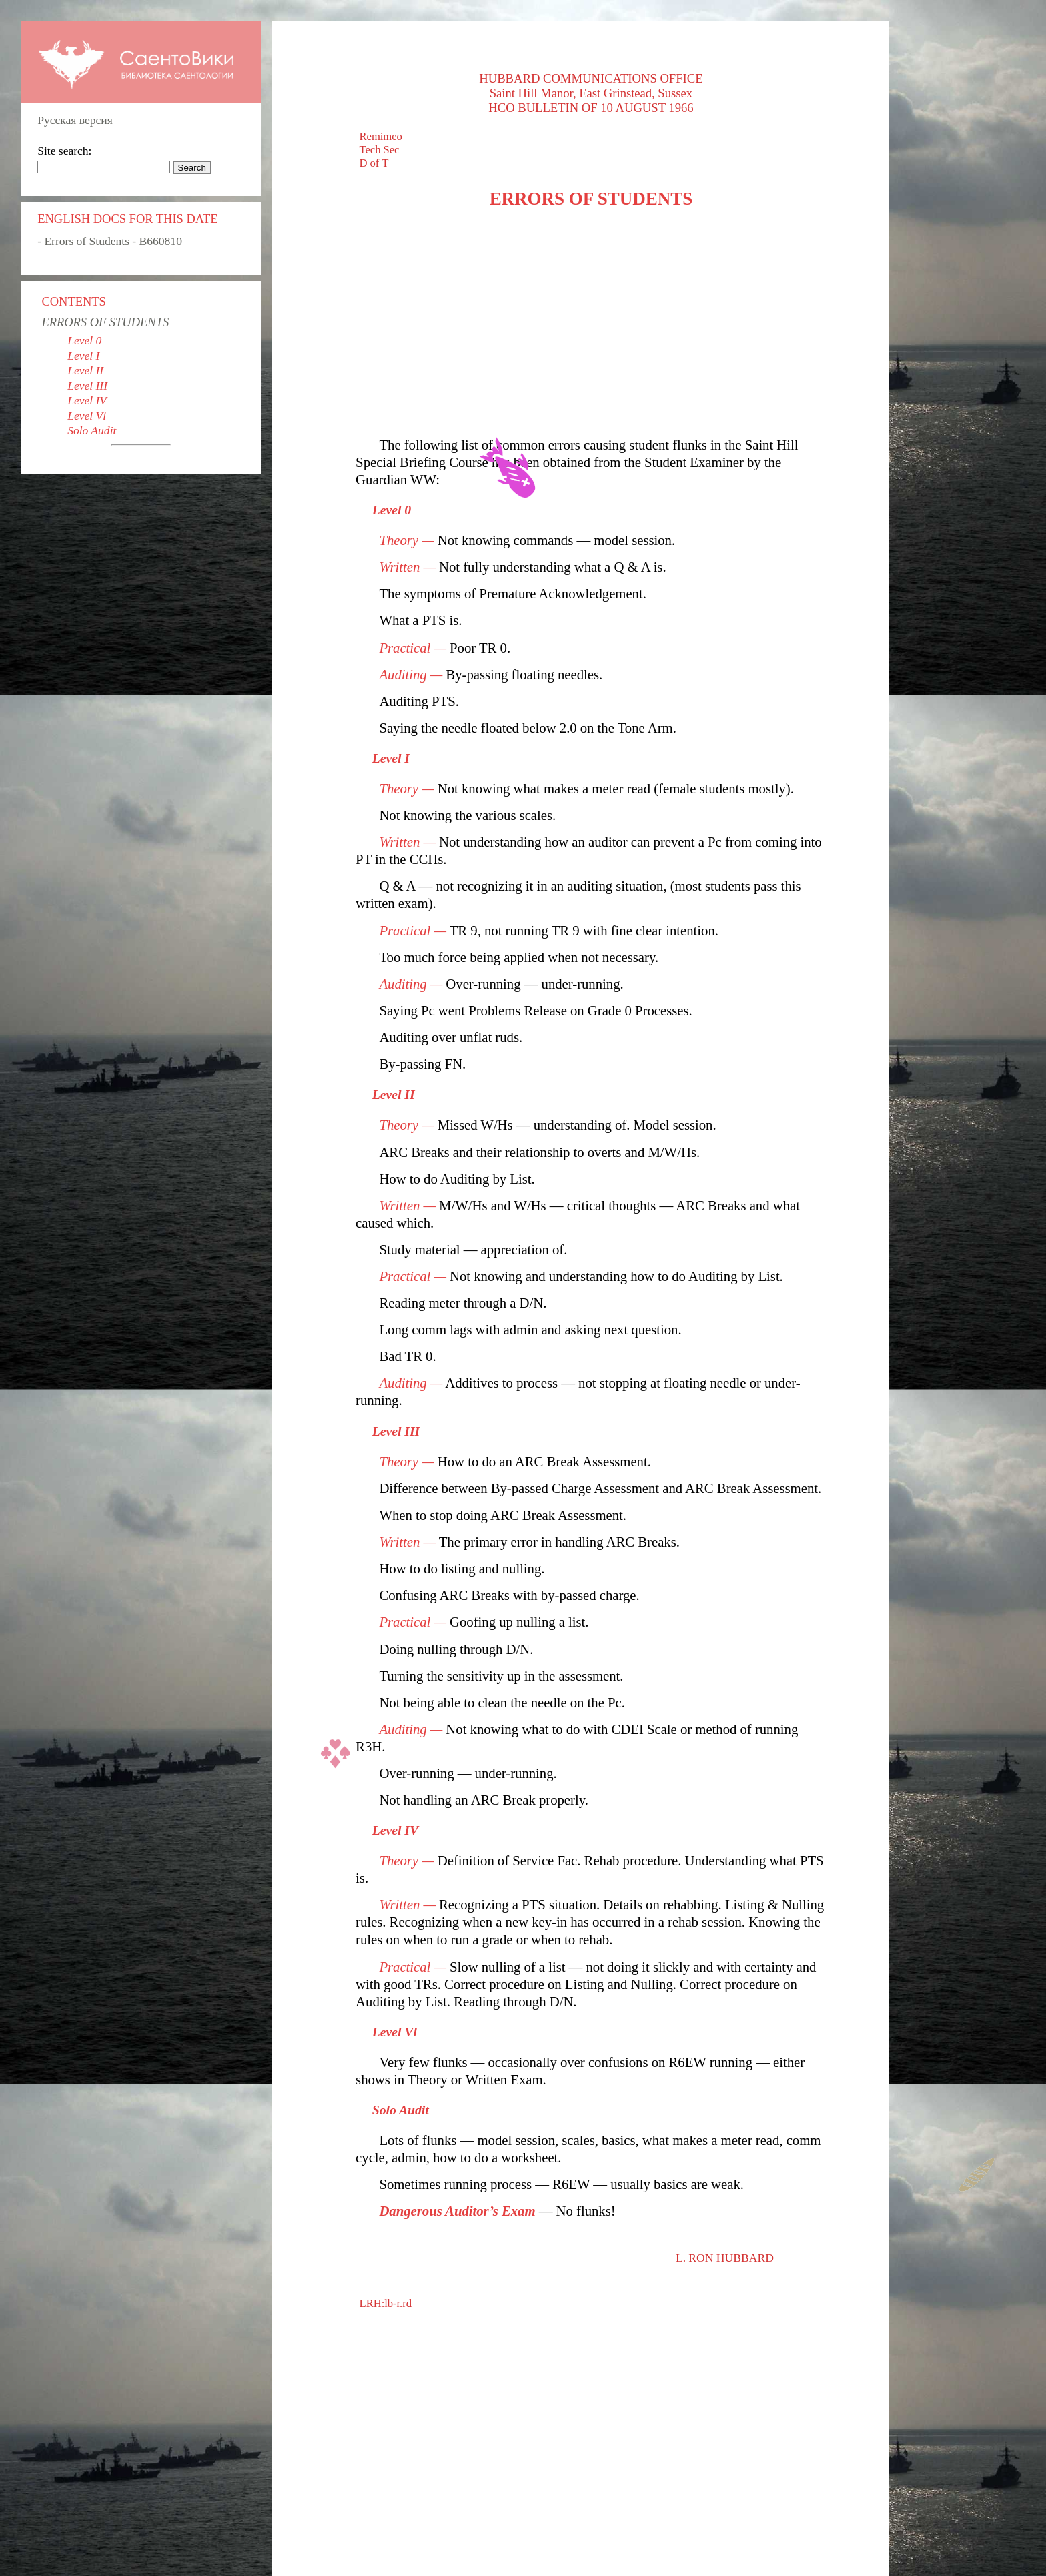 This screenshot has width=1046, height=2576. Describe the element at coordinates (977, 2174) in the screenshot. I see `bread or bakery item in a game inventory` at that location.